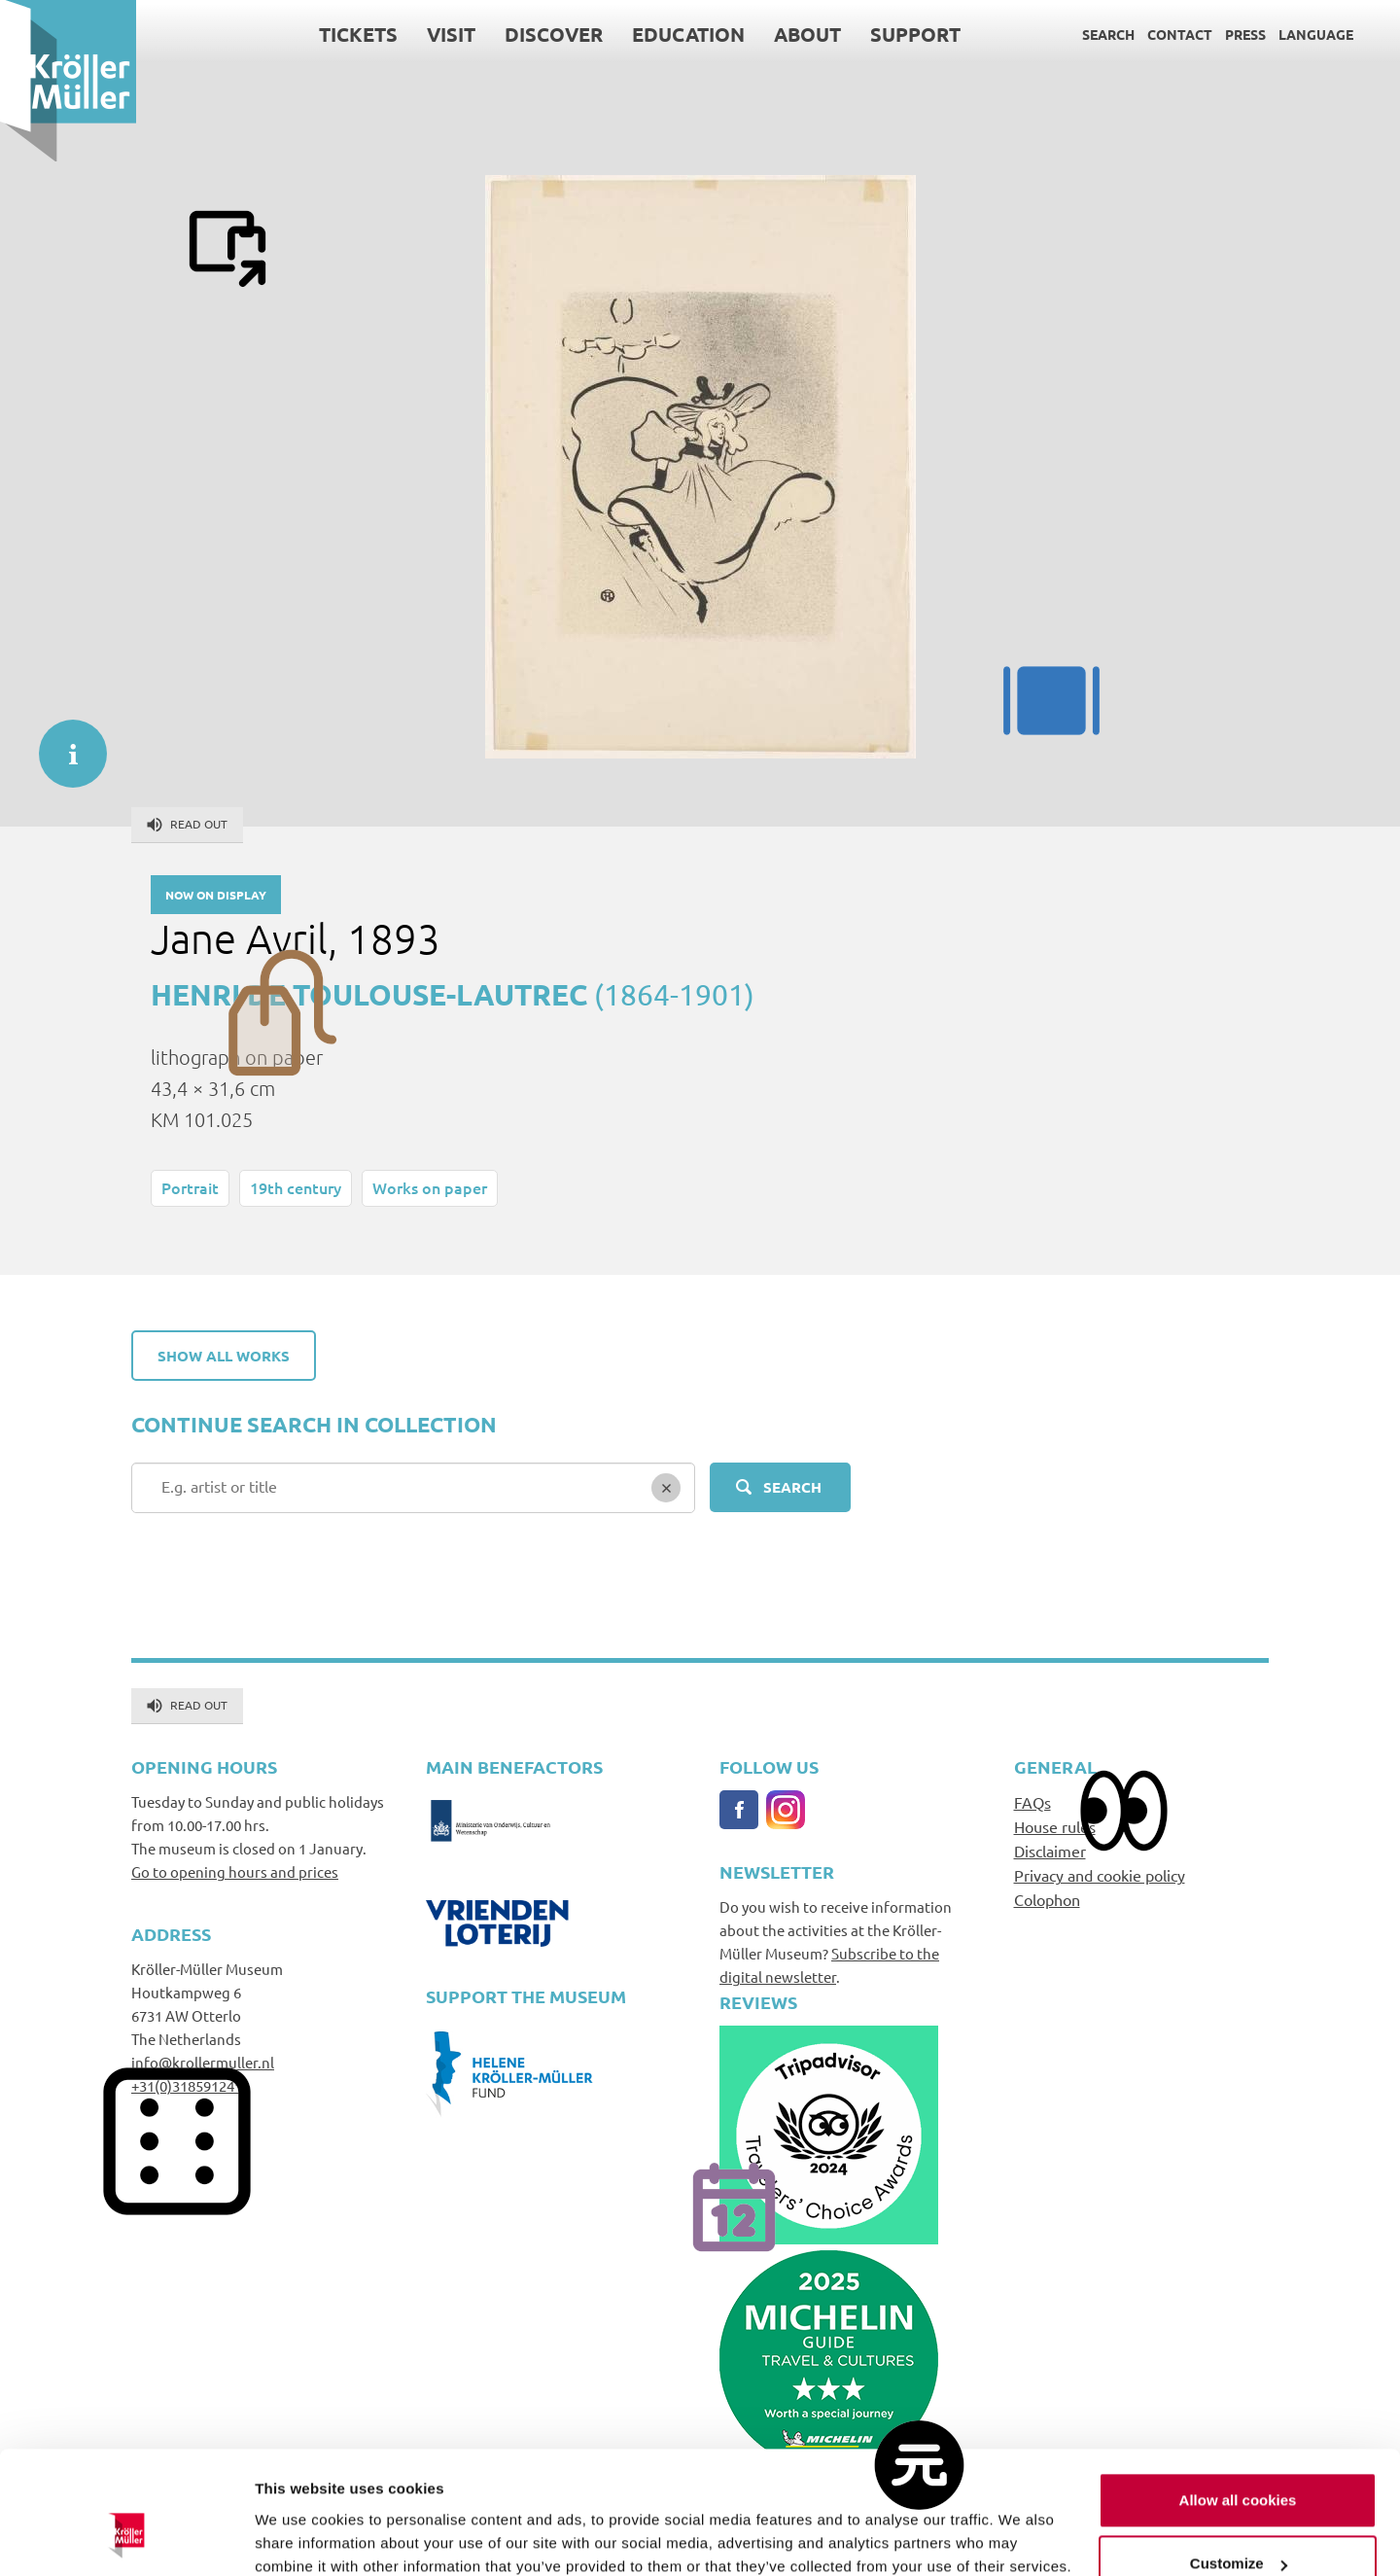  Describe the element at coordinates (278, 1017) in the screenshot. I see `tea or hot beverage options` at that location.